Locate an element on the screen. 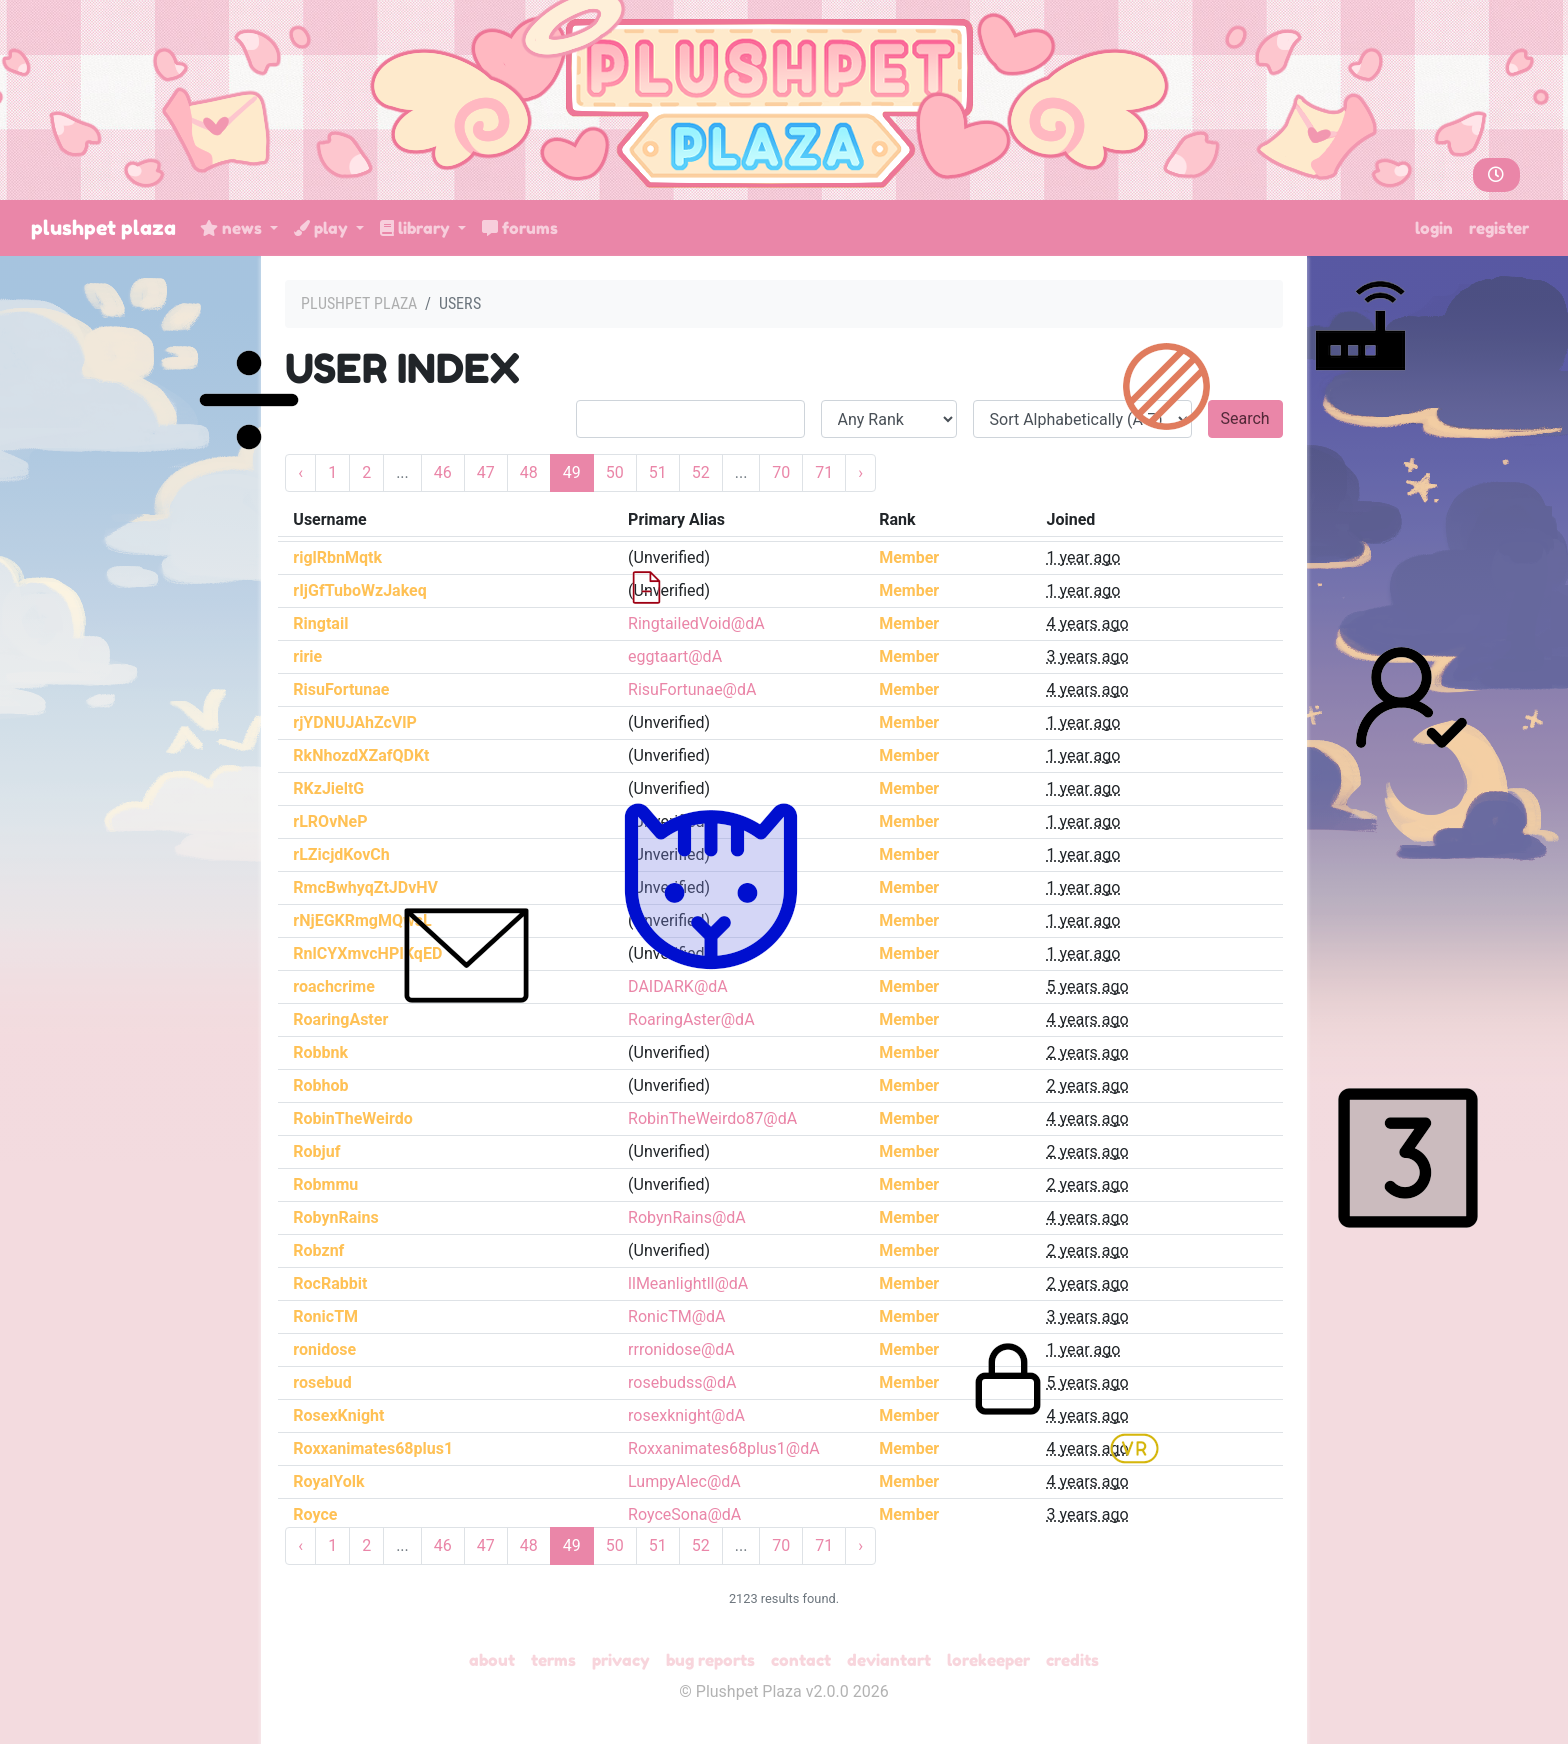 Image resolution: width=1568 pixels, height=1744 pixels. access virtual reality mode or settings is located at coordinates (1134, 1448).